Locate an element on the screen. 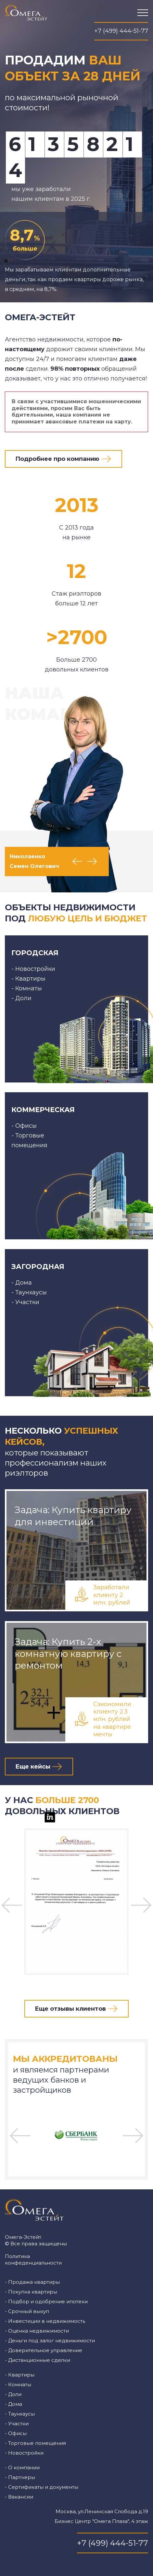 The height and width of the screenshot is (2576, 153). add a new item is located at coordinates (54, 1713).